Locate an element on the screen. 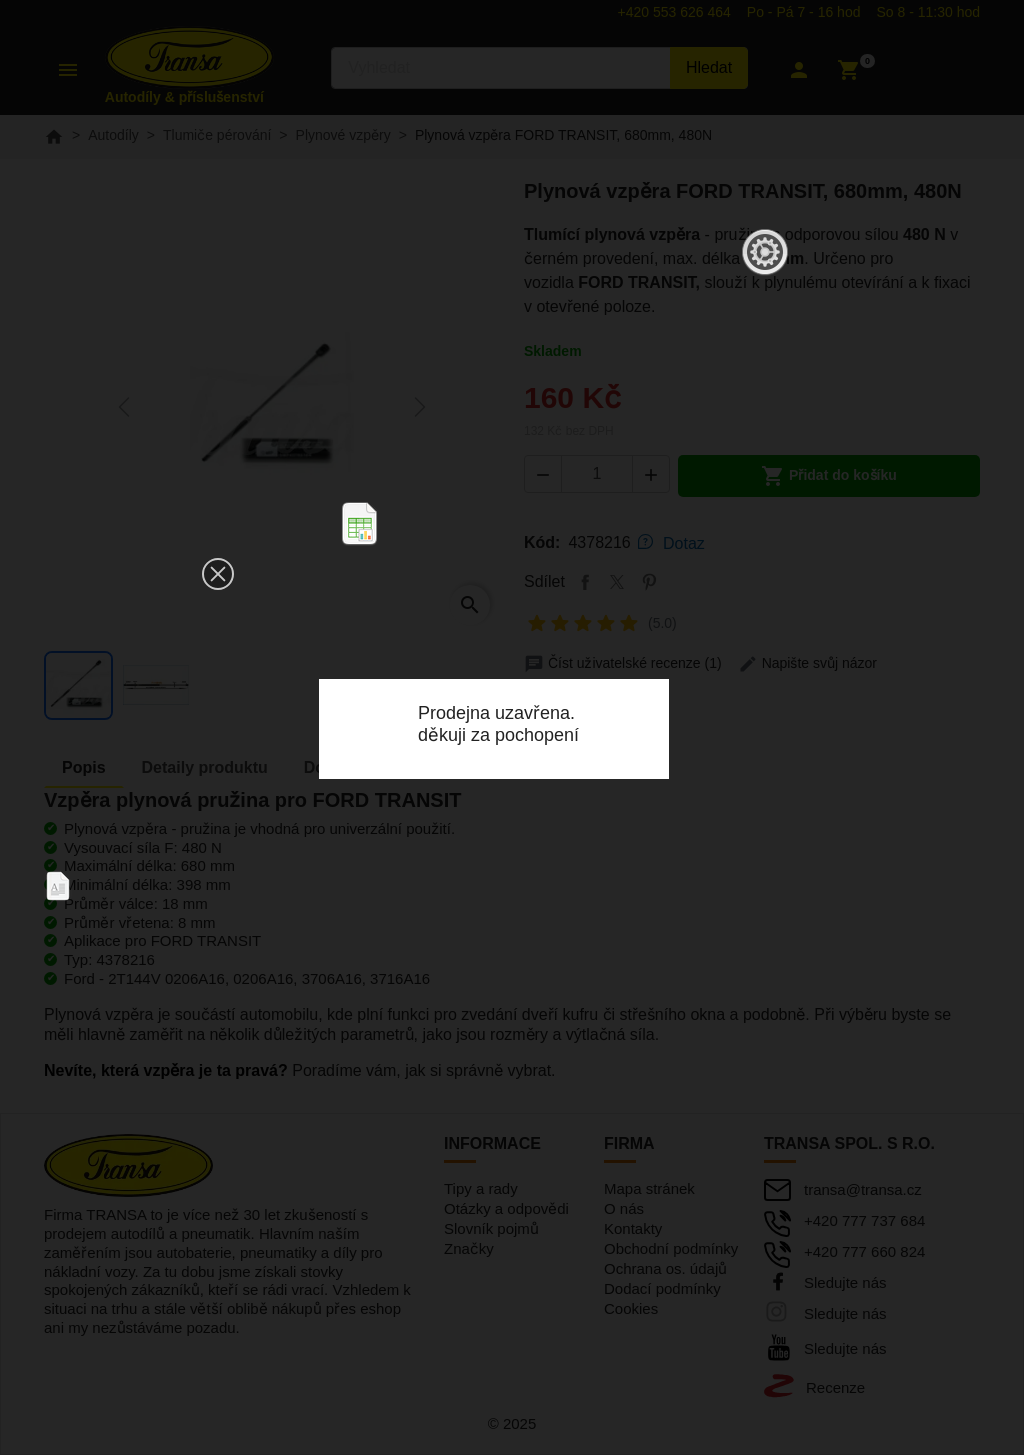 This screenshot has height=1455, width=1024. spreadsheet file created in openoffice calc is located at coordinates (359, 523).